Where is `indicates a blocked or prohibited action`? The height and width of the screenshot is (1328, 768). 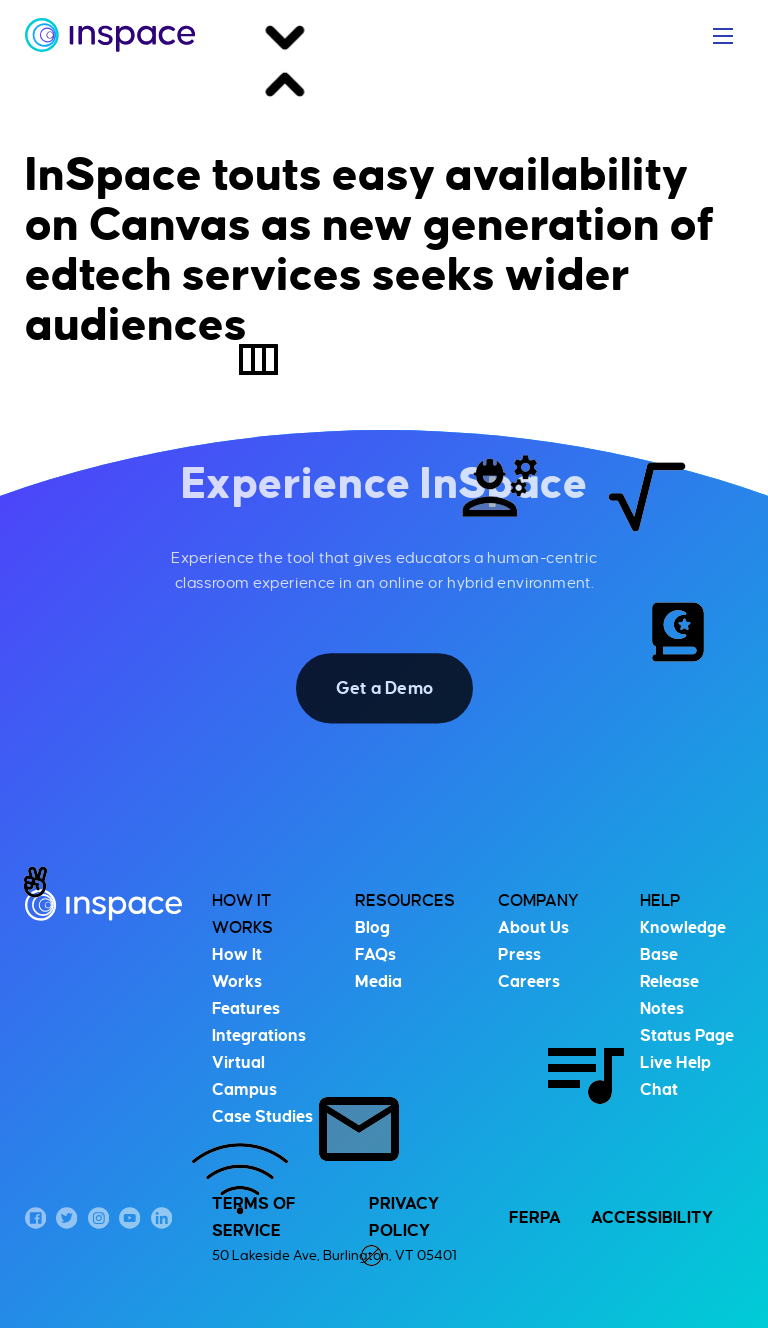
indicates a blocked or prohibited action is located at coordinates (371, 1255).